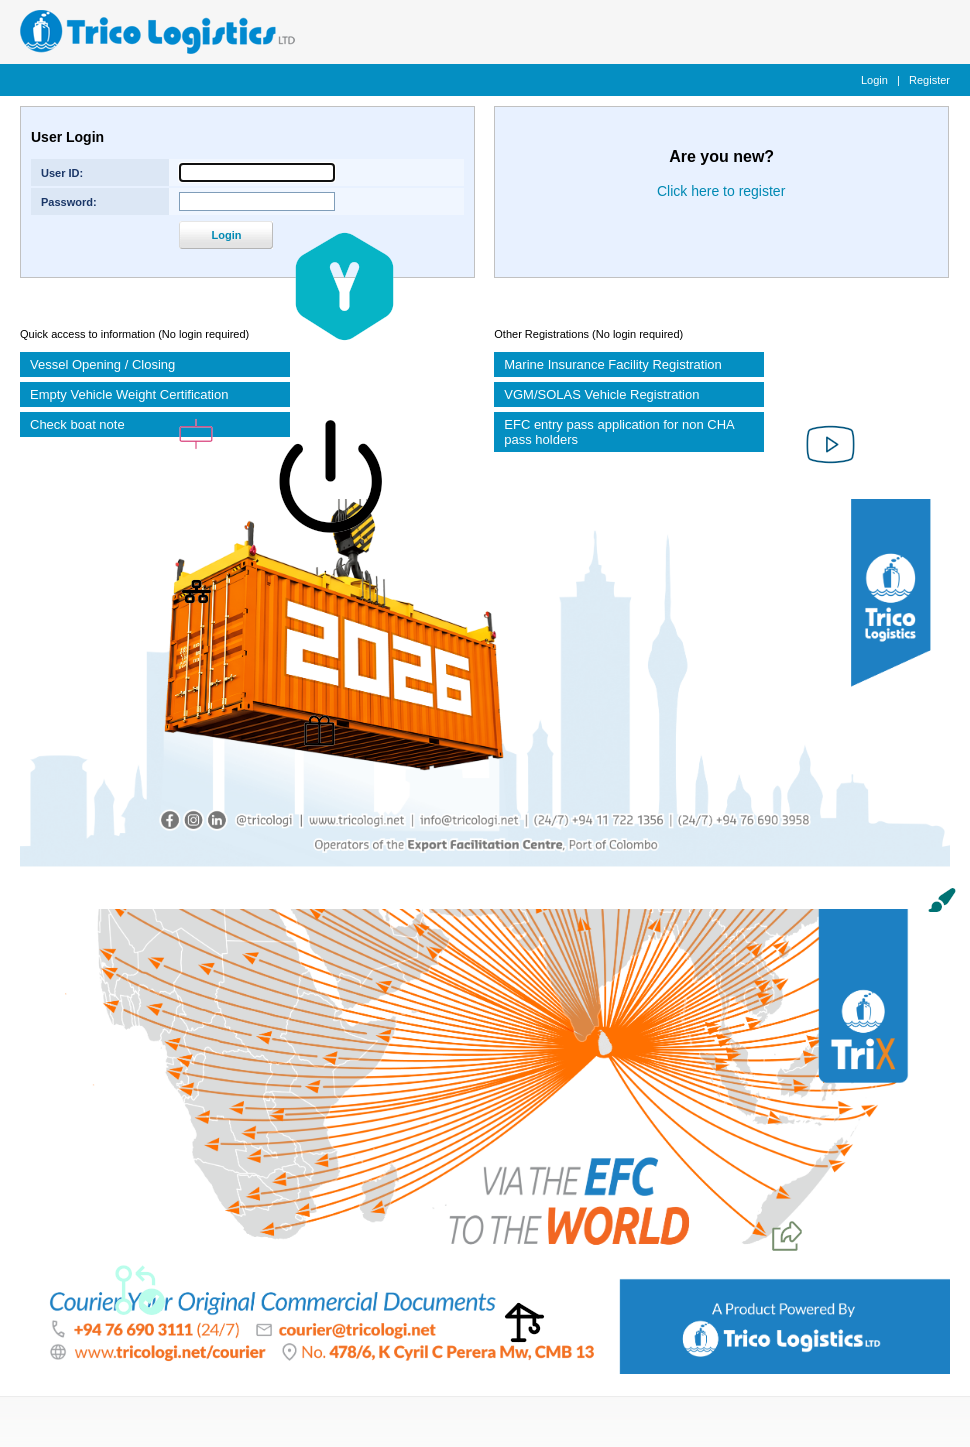  What do you see at coordinates (320, 731) in the screenshot?
I see `access gifts or rewards` at bounding box center [320, 731].